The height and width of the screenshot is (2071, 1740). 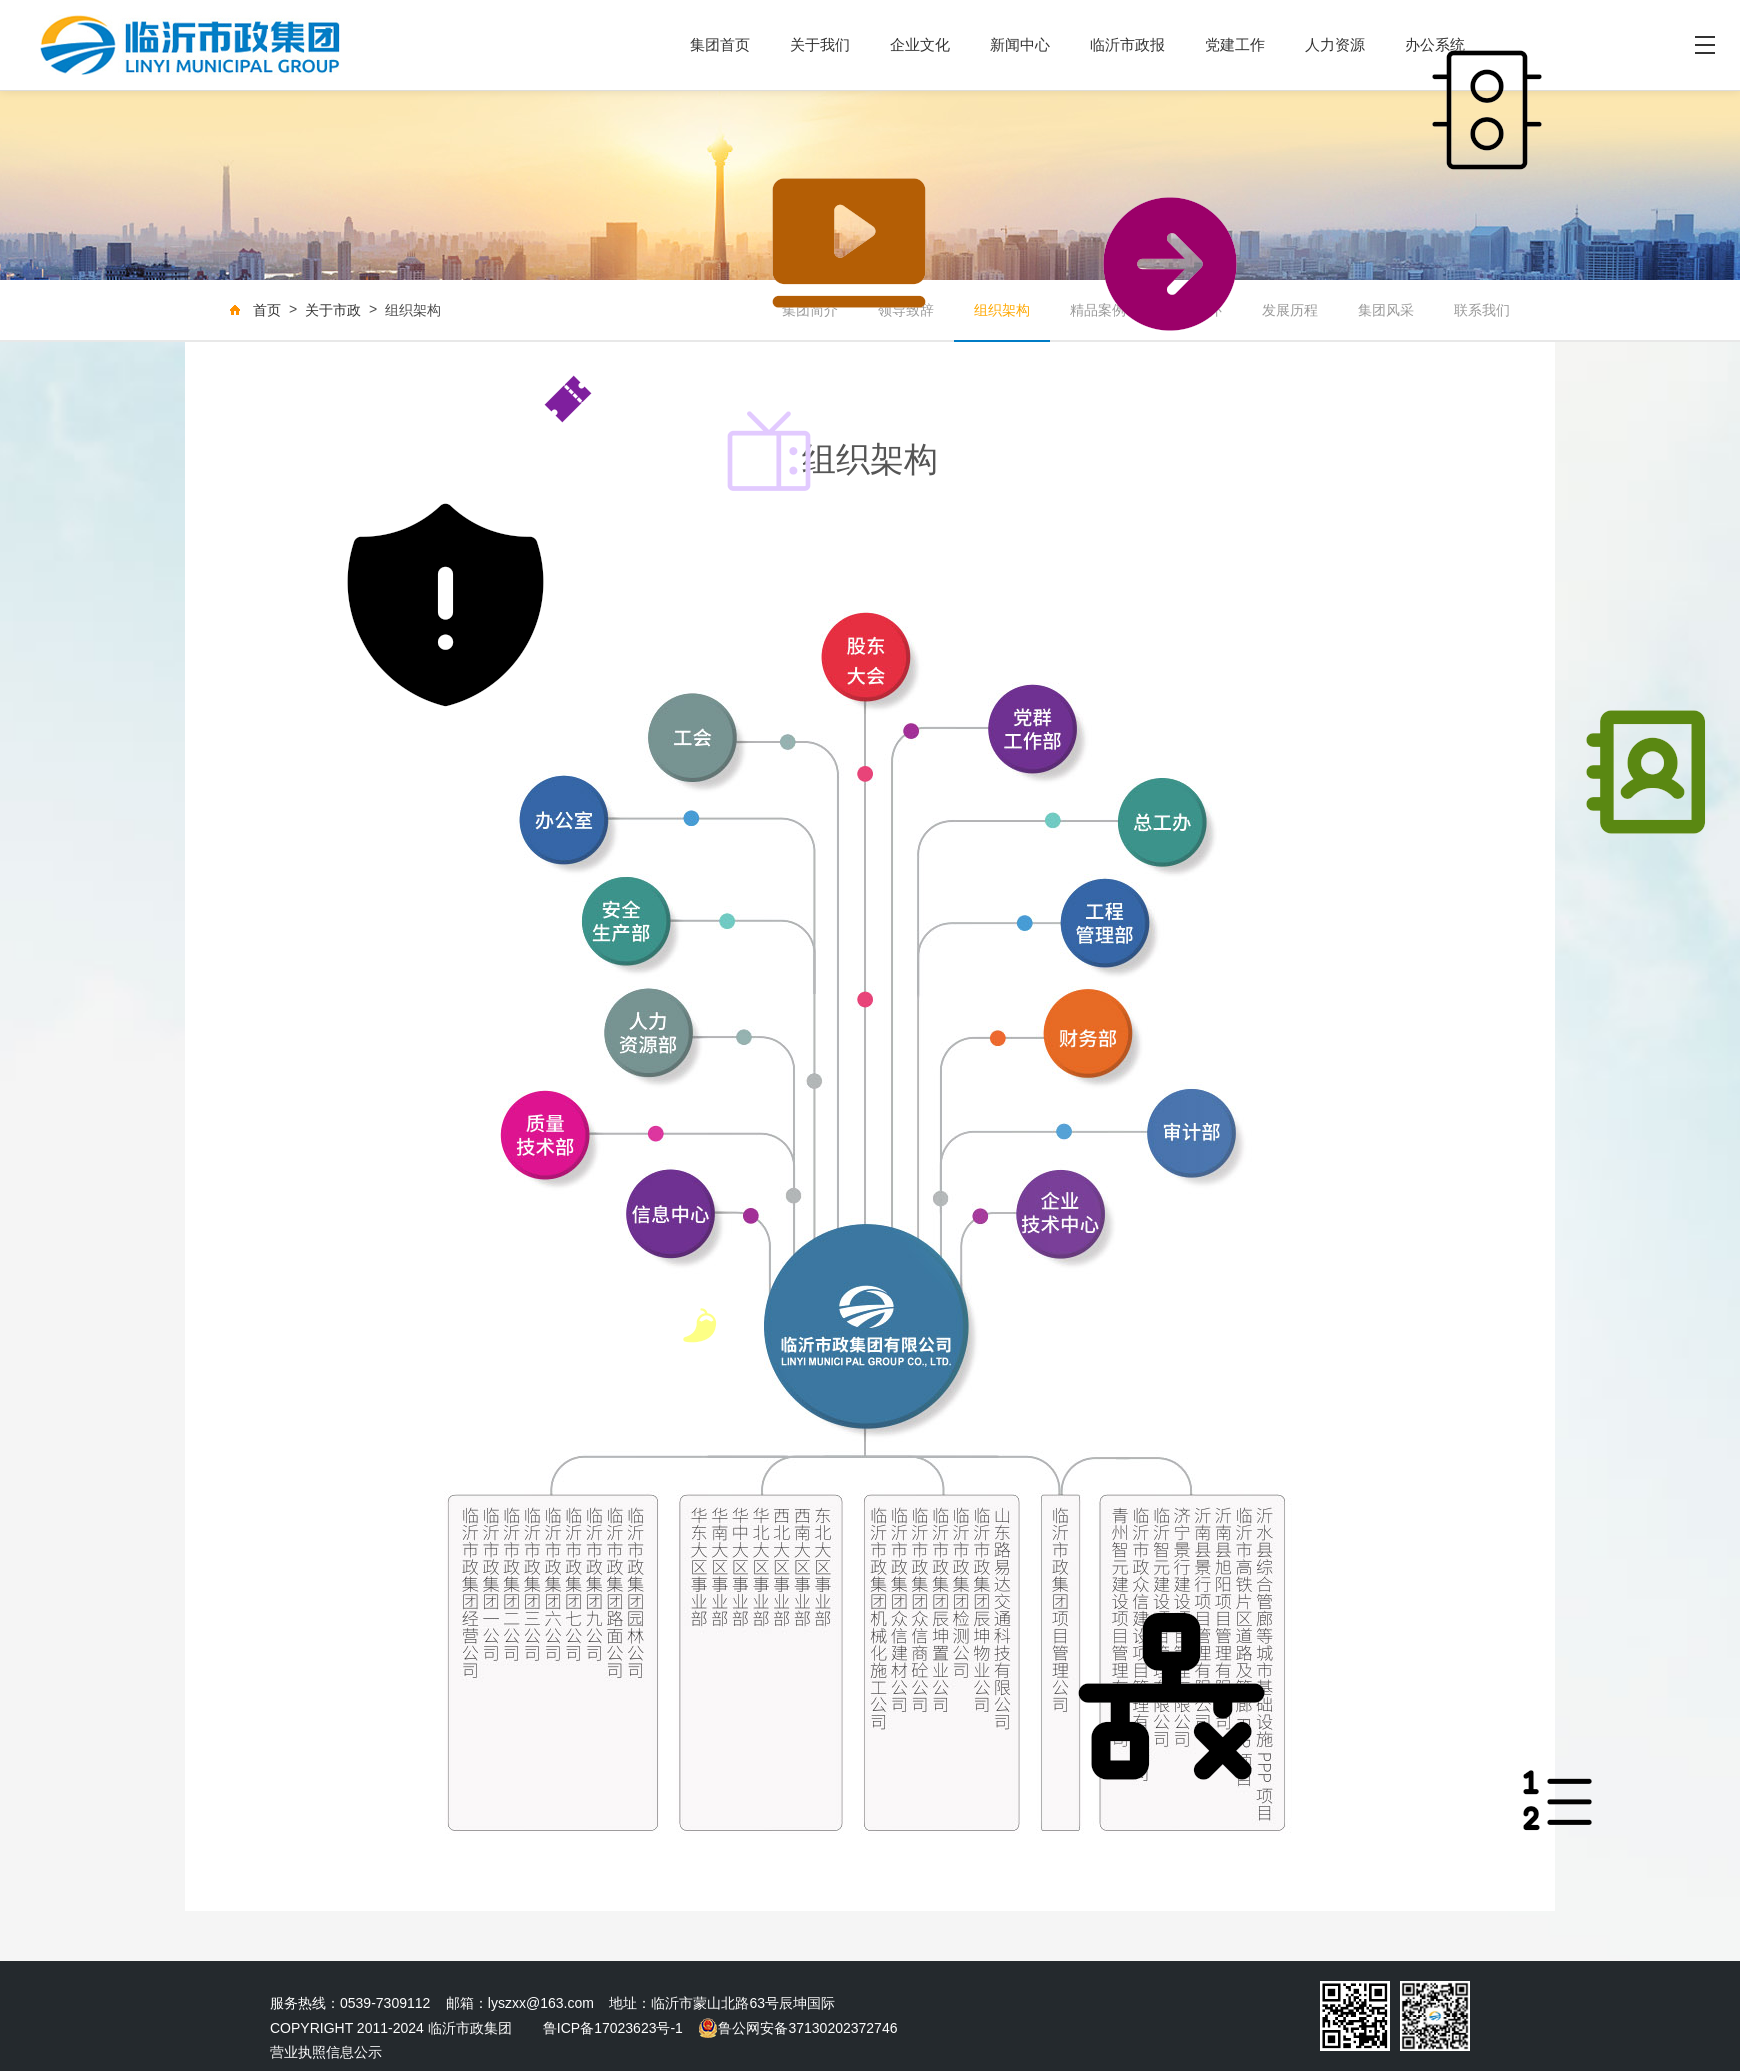 I want to click on network connection error or failure, so click(x=1171, y=1699).